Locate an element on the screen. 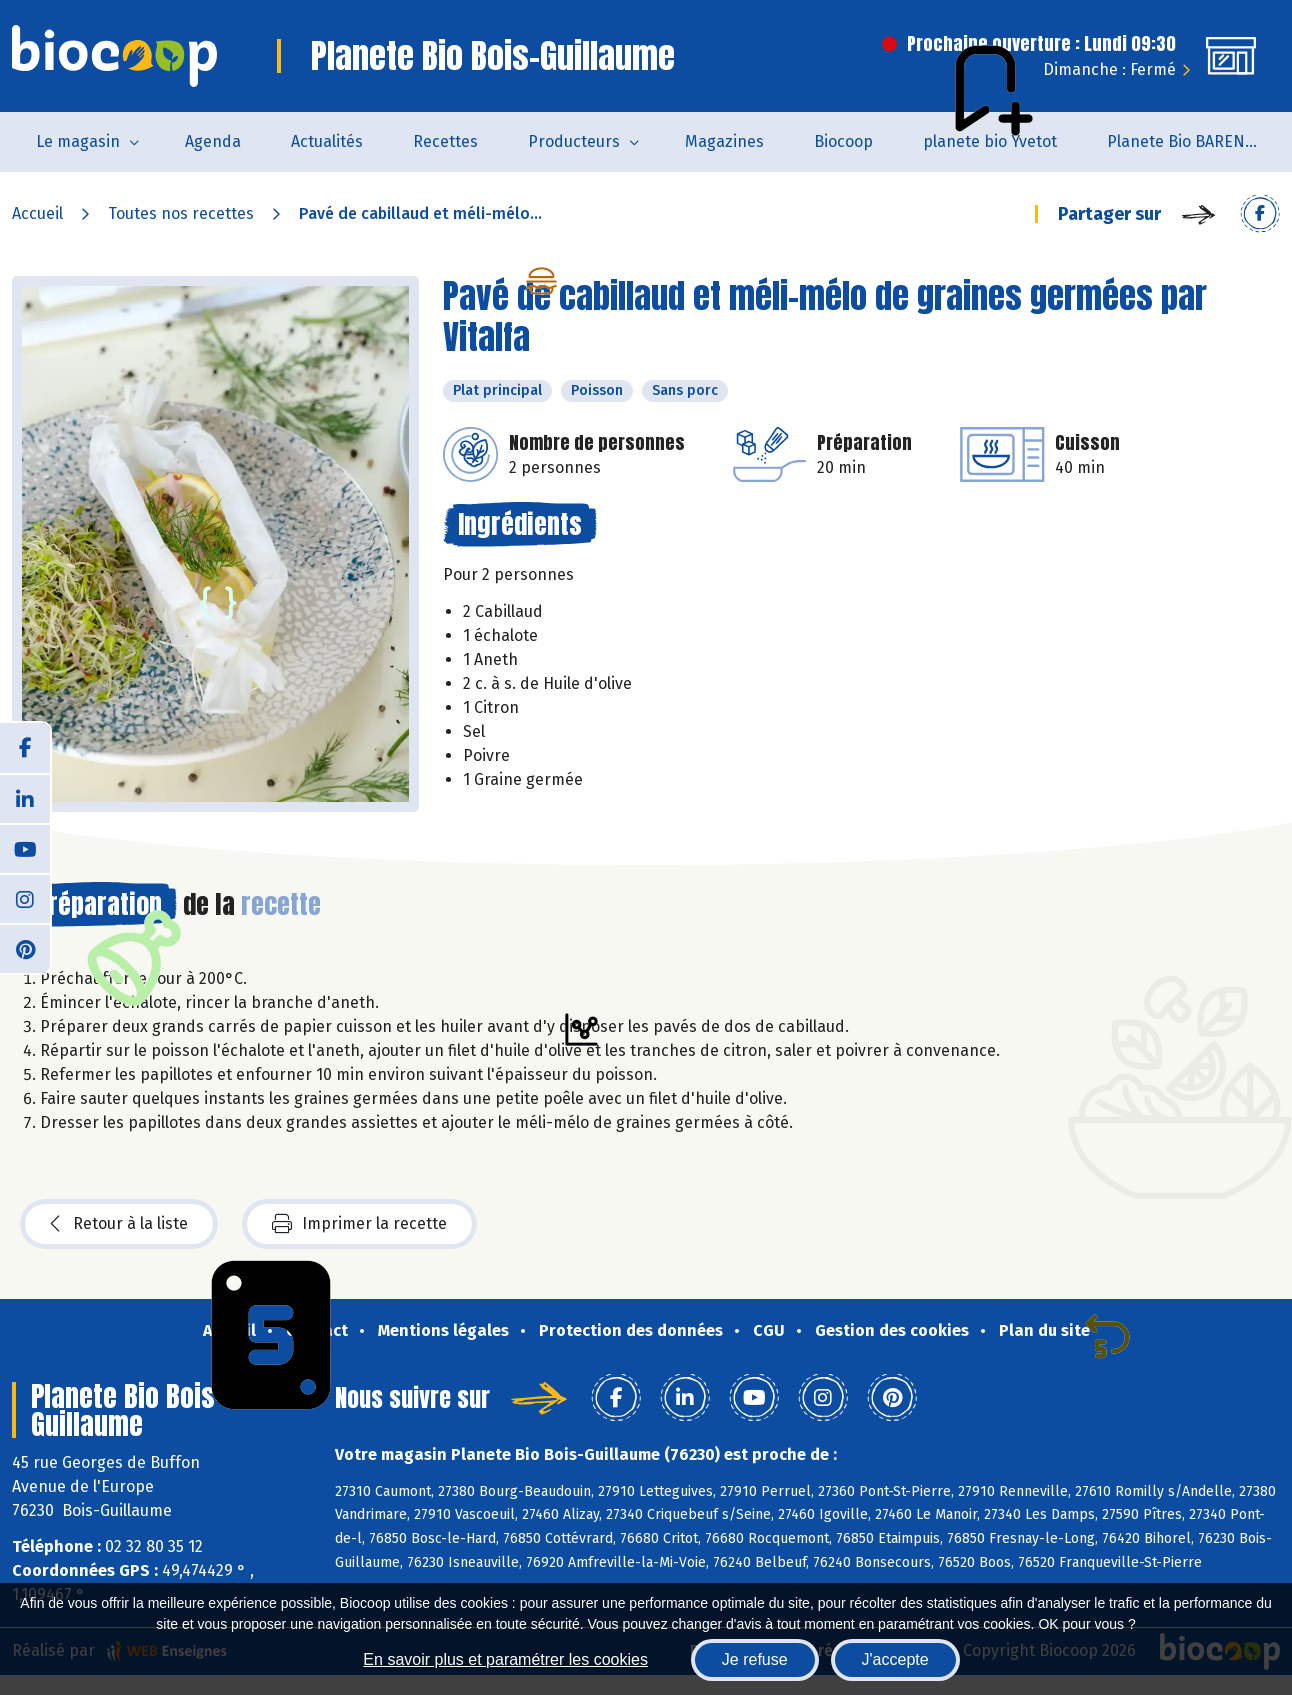 This screenshot has height=1695, width=1292. food or restaurant category is located at coordinates (541, 281).